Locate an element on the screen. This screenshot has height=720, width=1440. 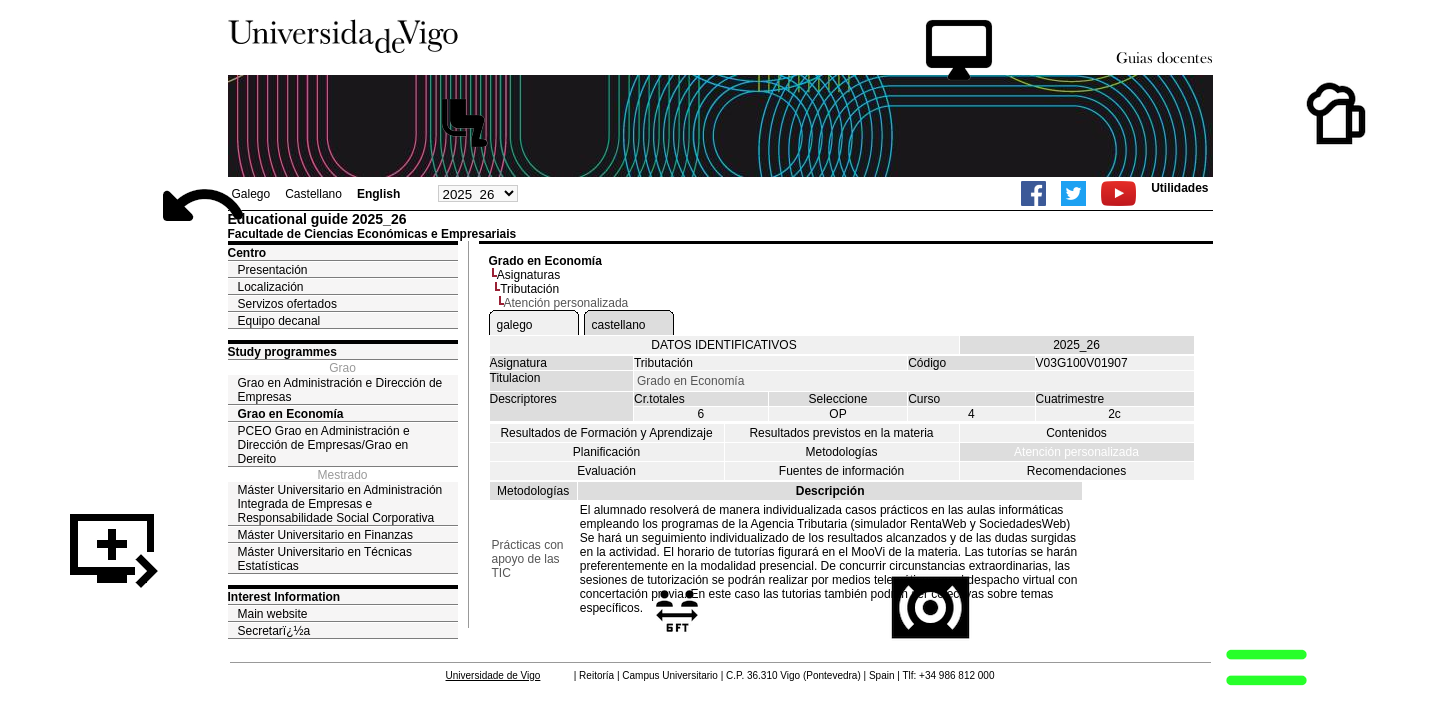
switch to desktop view is located at coordinates (959, 50).